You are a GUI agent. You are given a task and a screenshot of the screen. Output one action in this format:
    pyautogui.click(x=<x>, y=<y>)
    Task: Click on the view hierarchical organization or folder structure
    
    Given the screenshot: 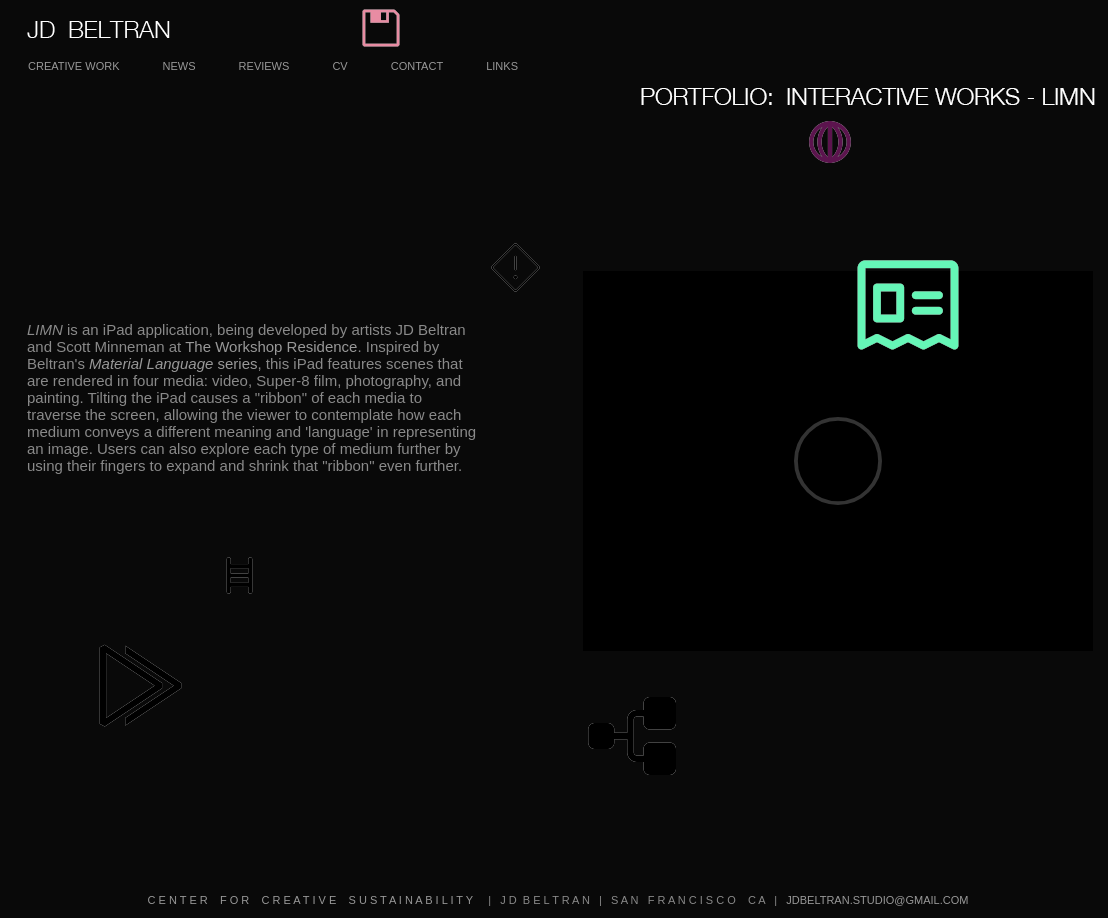 What is the action you would take?
    pyautogui.click(x=637, y=736)
    